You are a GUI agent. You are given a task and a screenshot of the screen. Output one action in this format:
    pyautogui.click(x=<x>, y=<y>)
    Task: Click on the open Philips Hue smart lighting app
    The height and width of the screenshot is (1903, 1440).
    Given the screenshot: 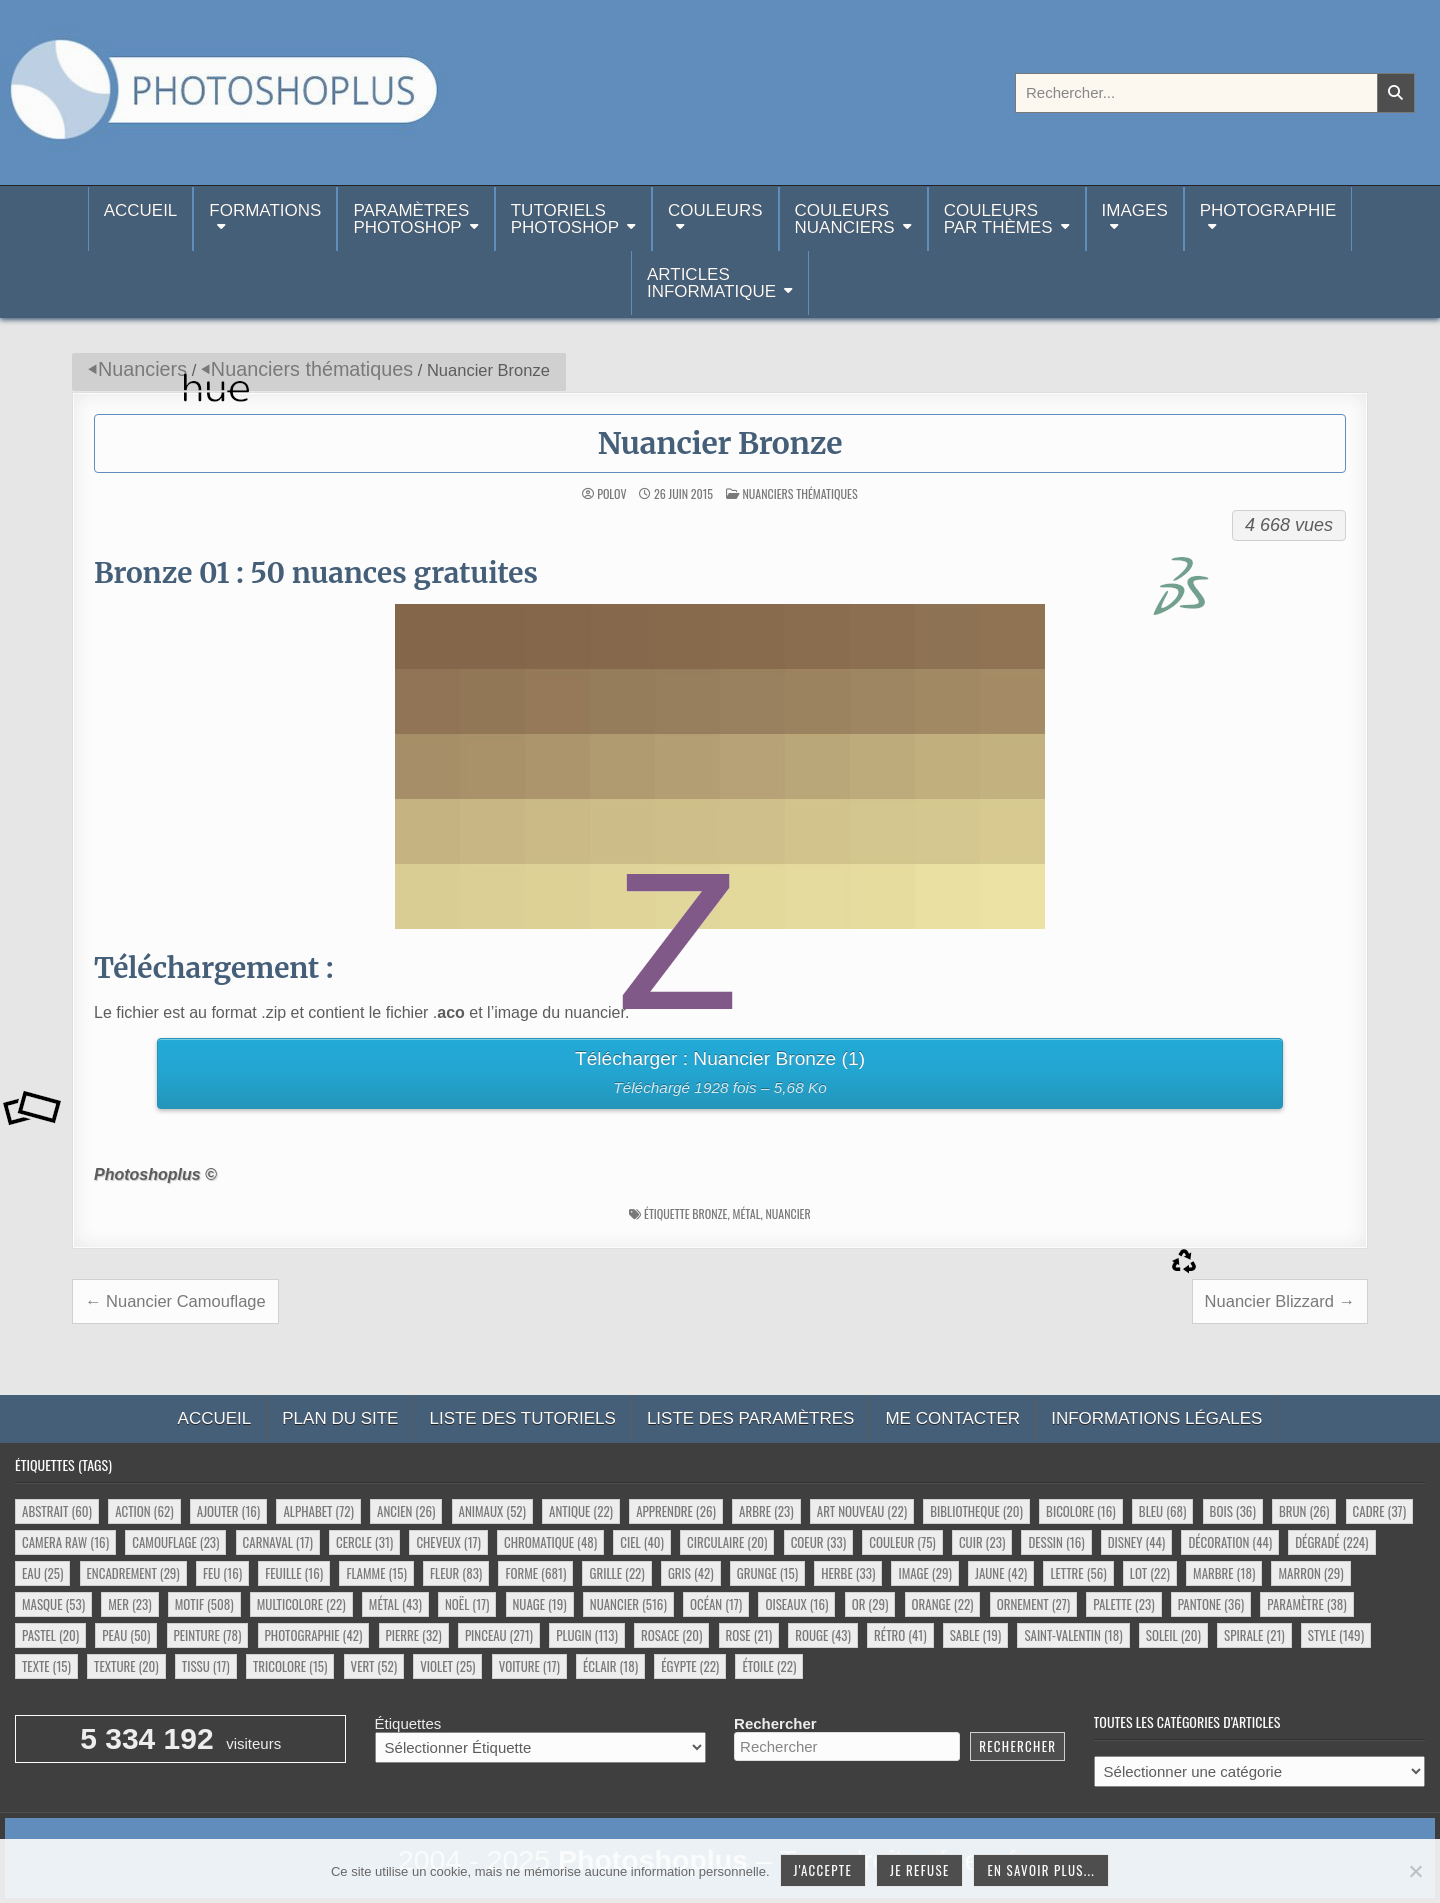 What is the action you would take?
    pyautogui.click(x=216, y=387)
    